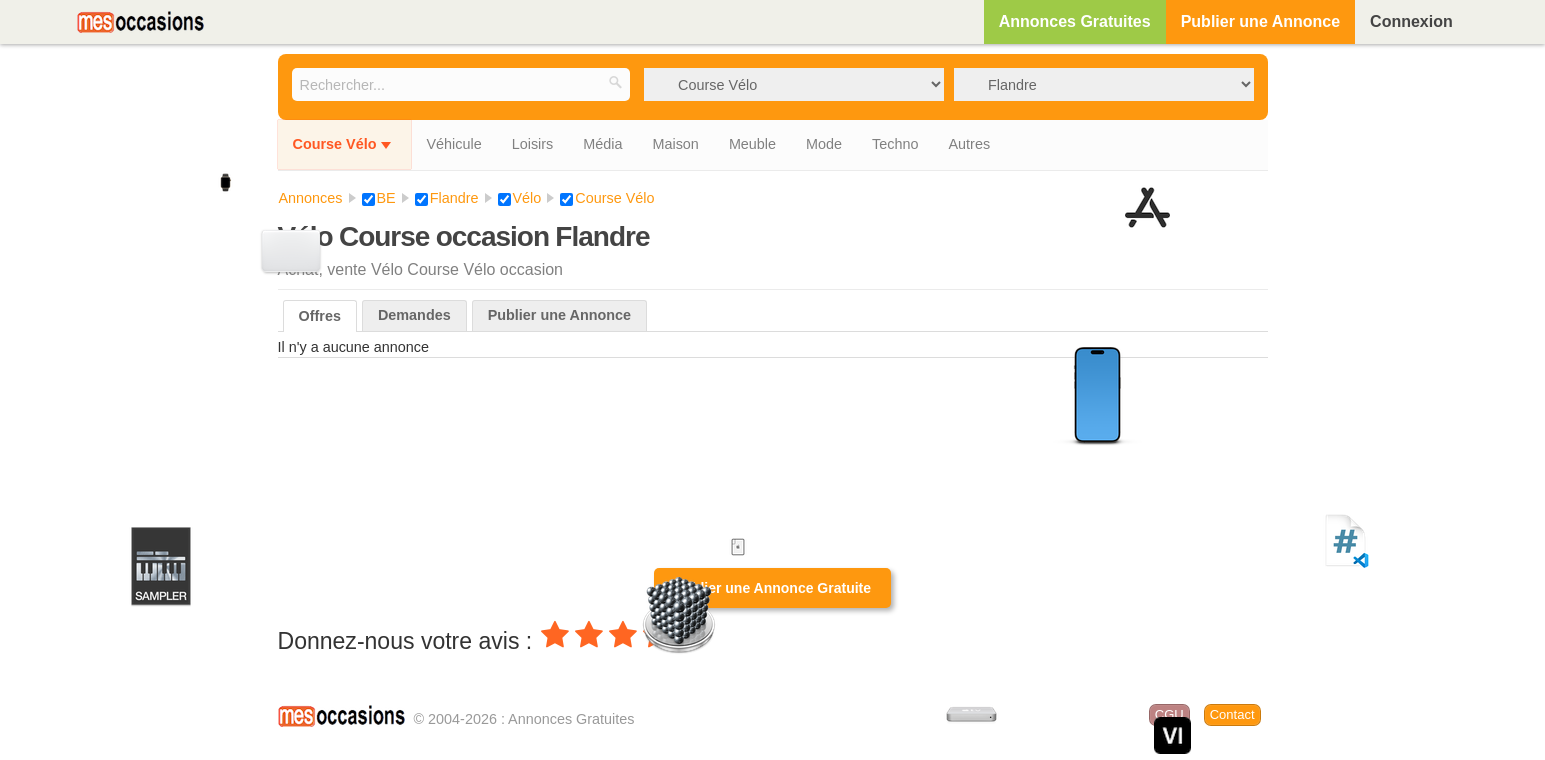  I want to click on iPhone 14 Pro device icon, so click(1097, 396).